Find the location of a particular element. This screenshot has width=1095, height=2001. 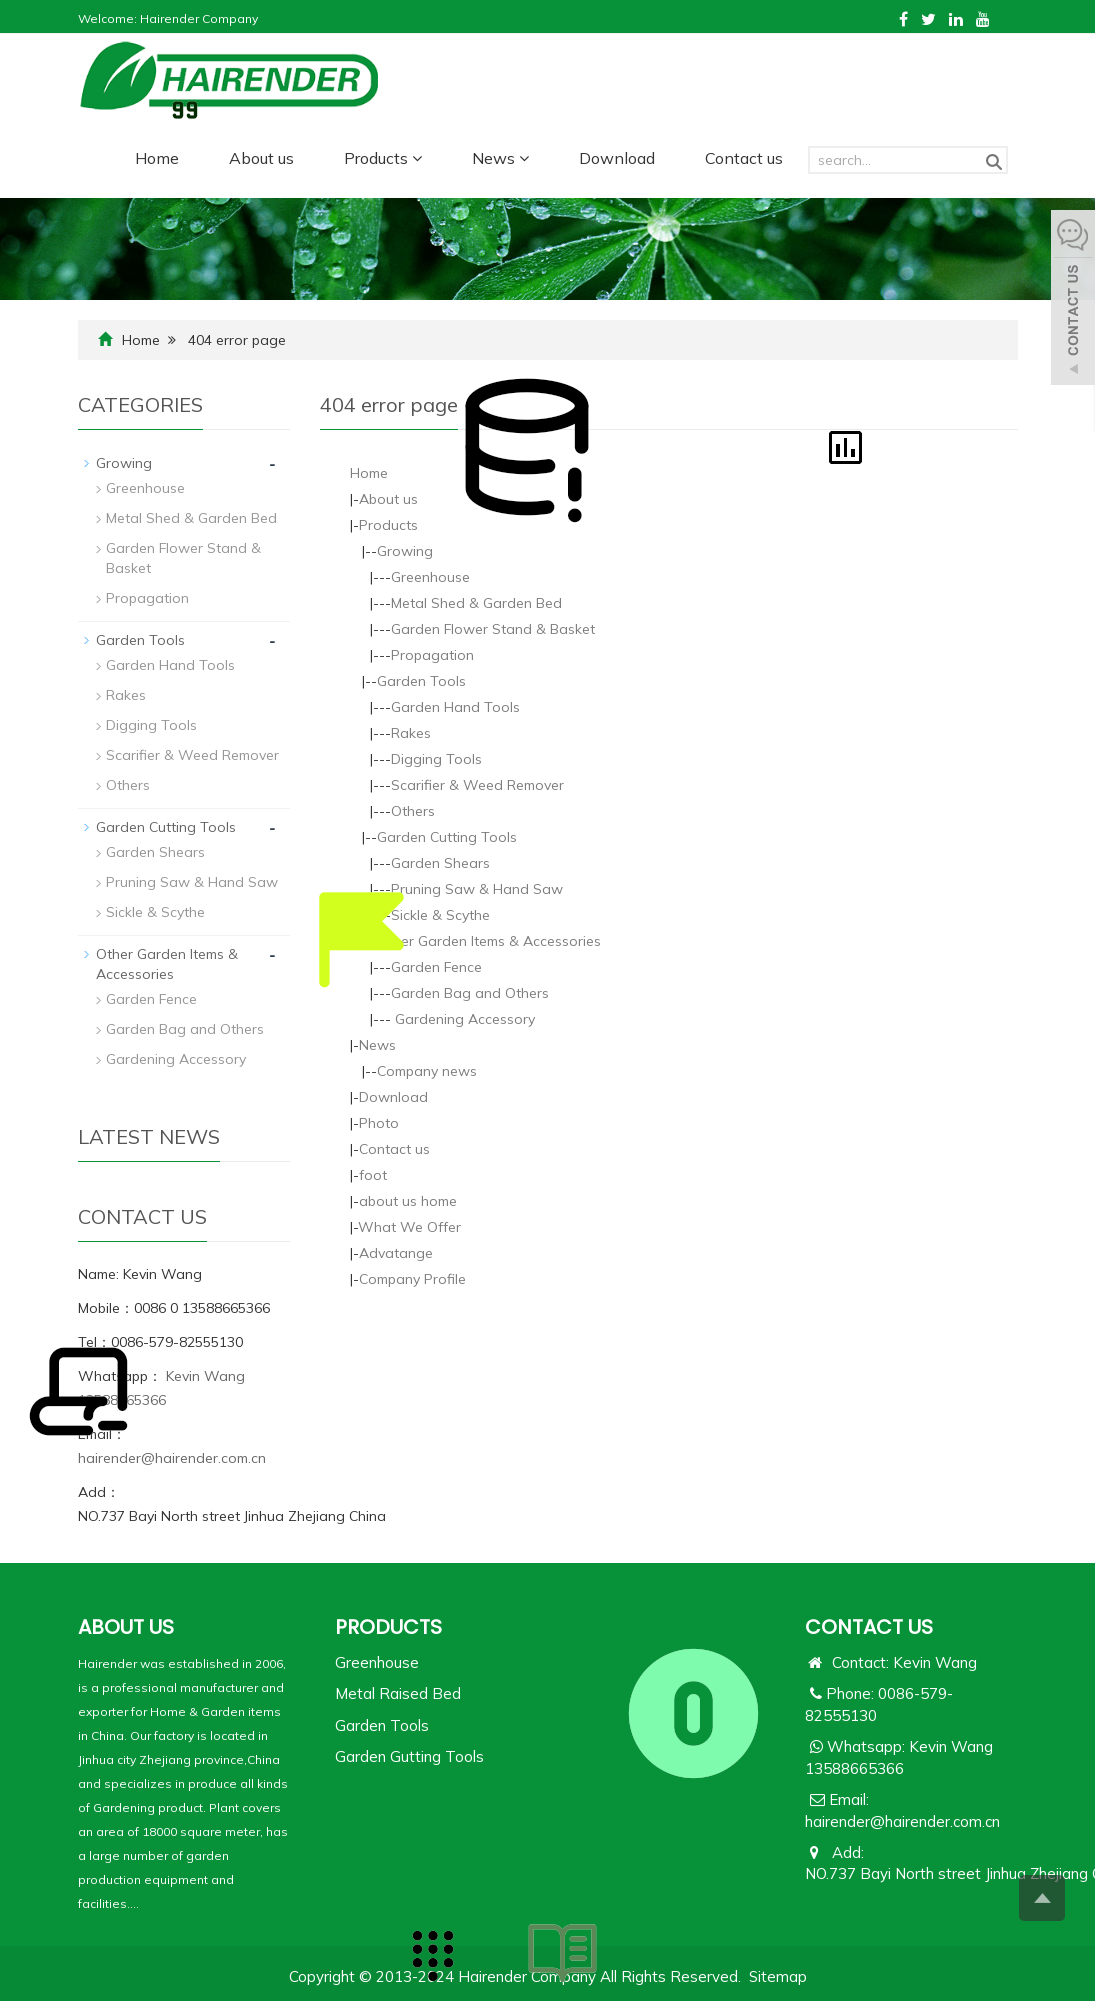

indicates zero items or notifications is located at coordinates (693, 1713).